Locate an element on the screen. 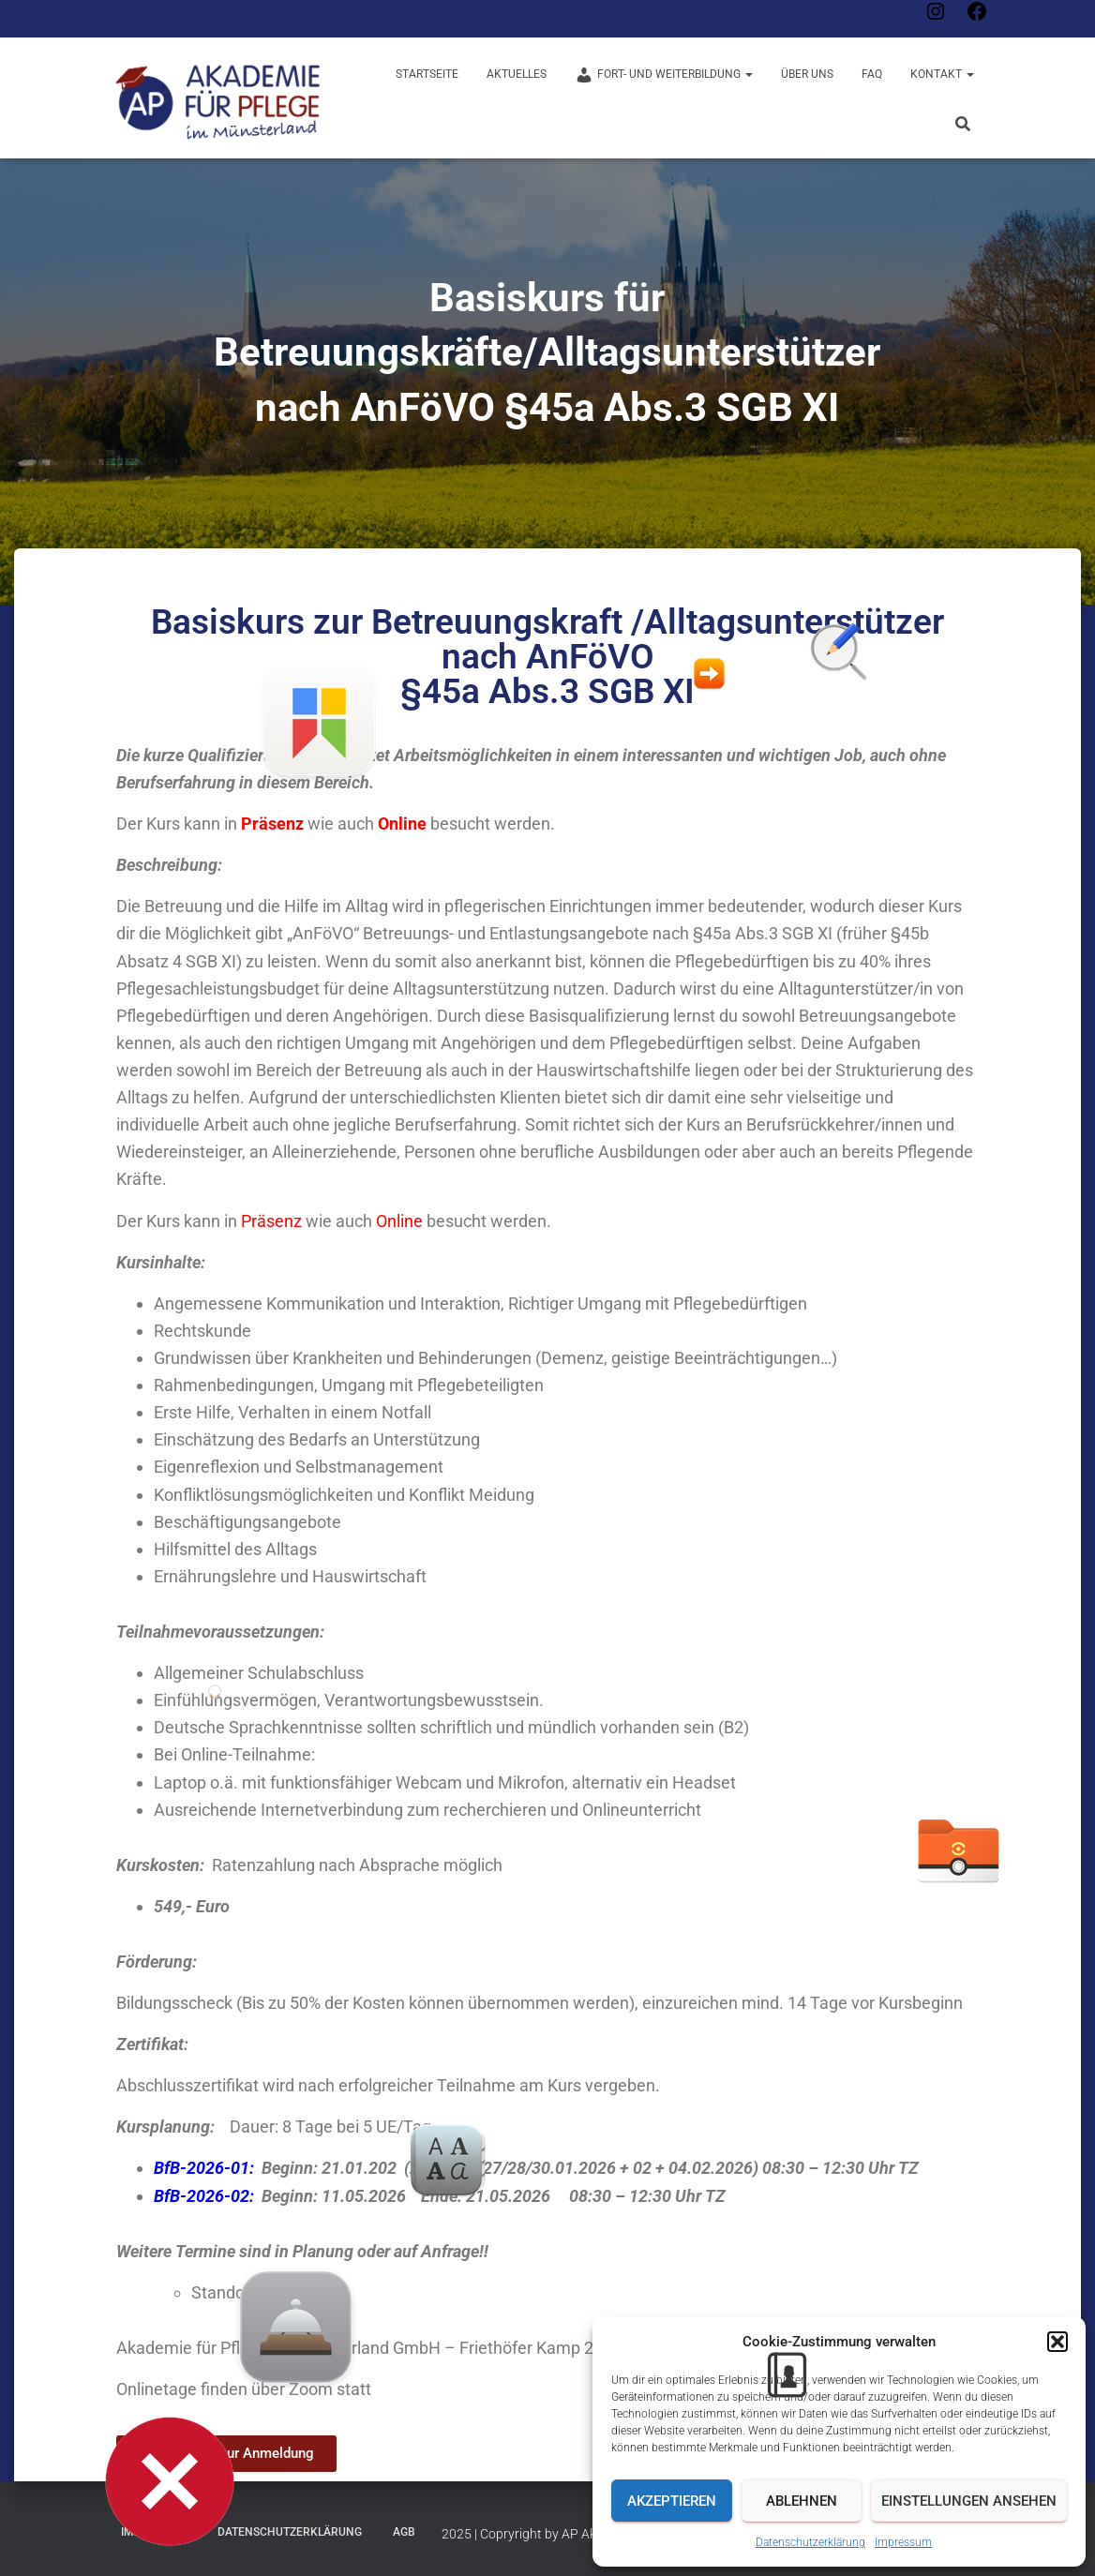  log out of the current account or session is located at coordinates (709, 673).